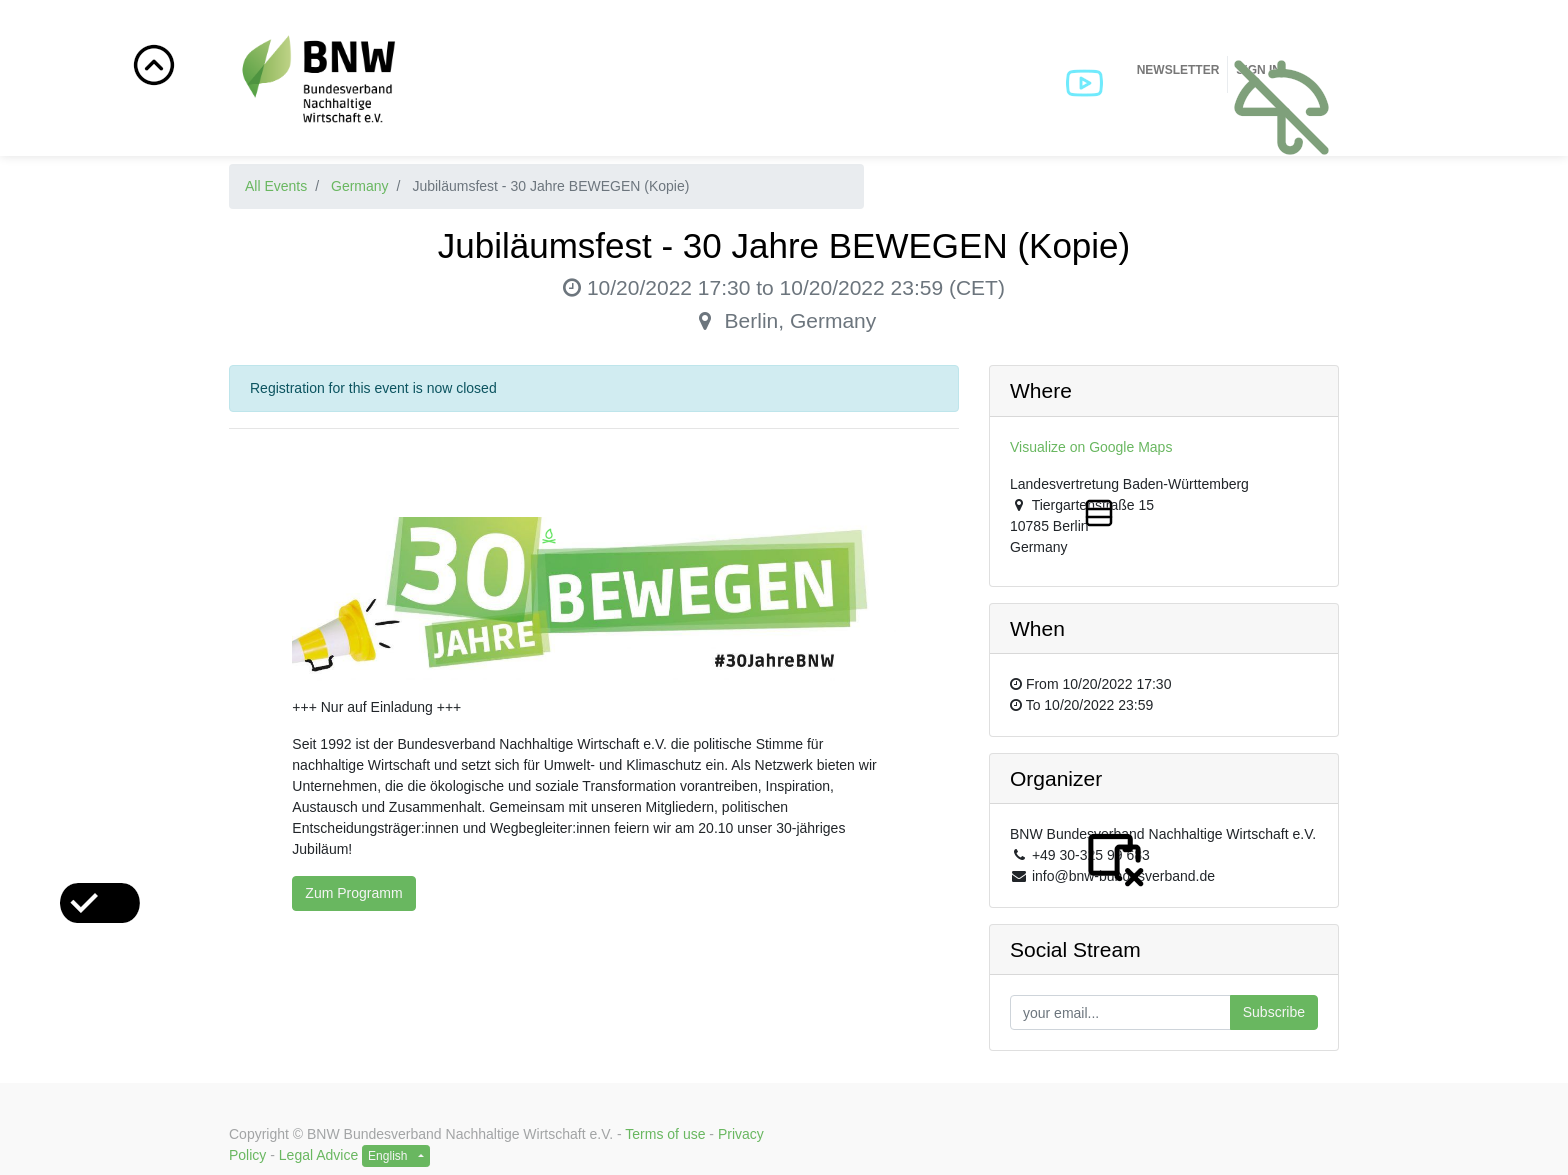  I want to click on disconnect or remove a device, so click(1114, 857).